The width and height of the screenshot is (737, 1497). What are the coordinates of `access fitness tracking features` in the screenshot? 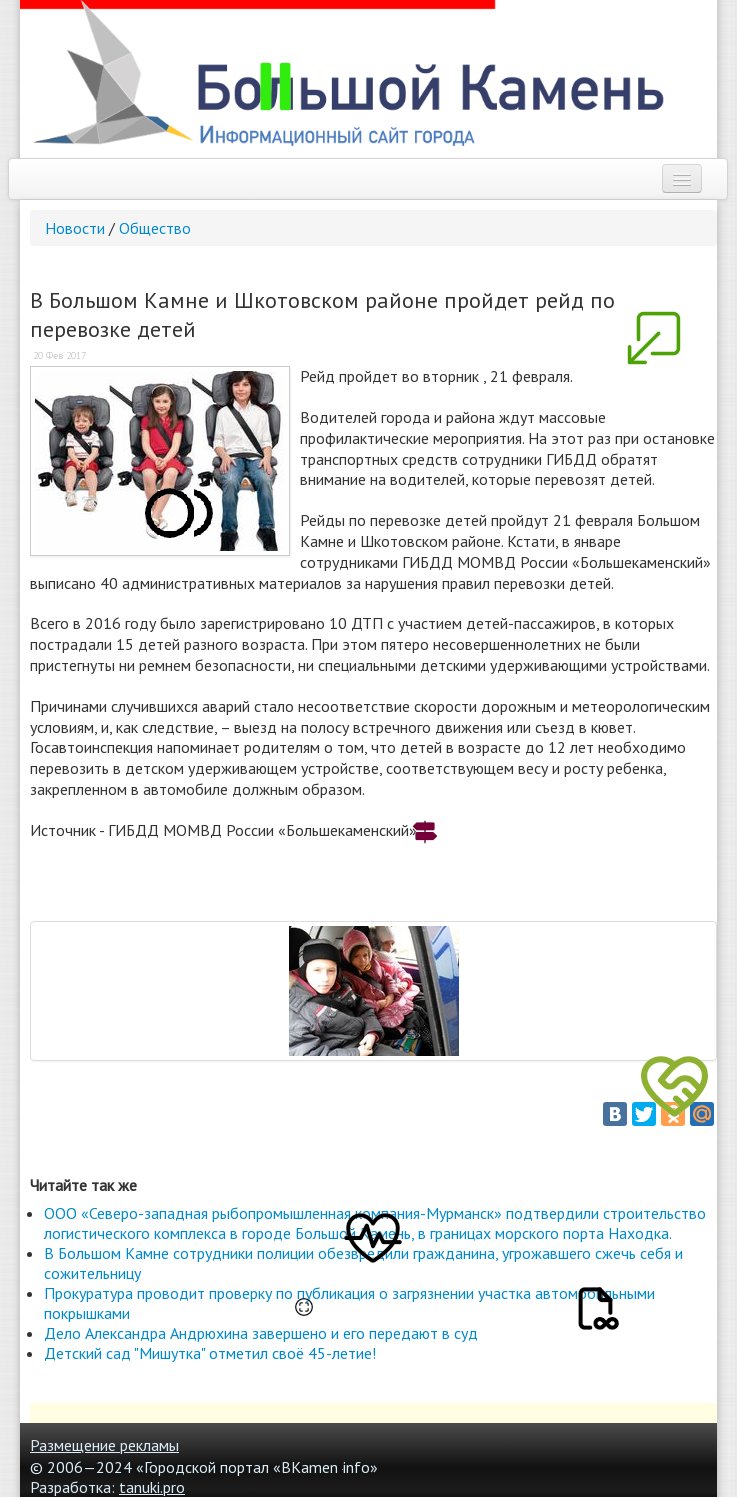 It's located at (373, 1238).